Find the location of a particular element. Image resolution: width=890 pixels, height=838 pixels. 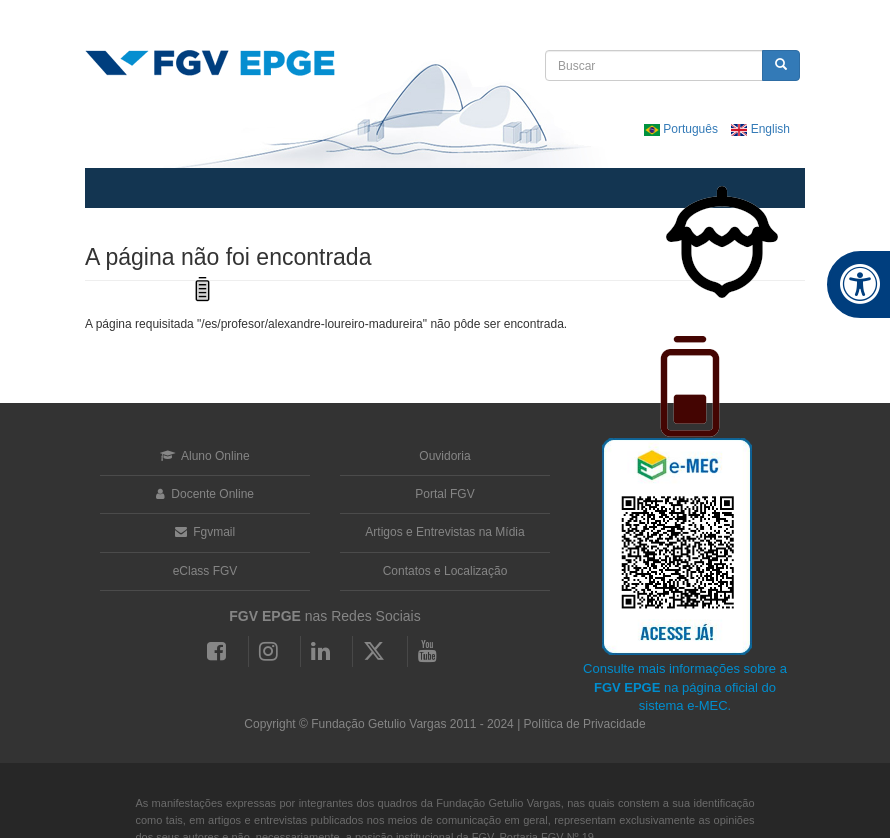

indicates medium battery level is located at coordinates (690, 388).